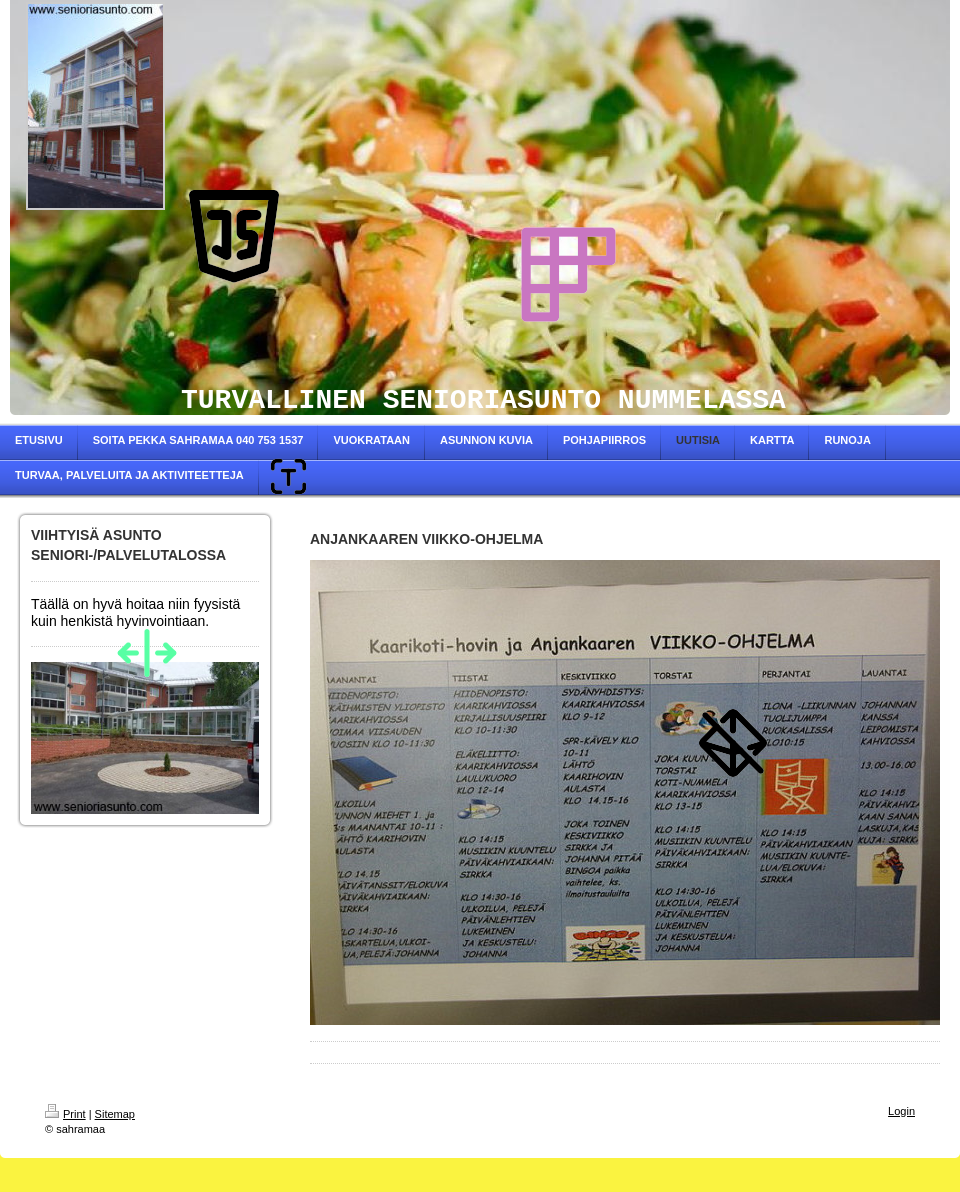 Image resolution: width=960 pixels, height=1192 pixels. What do you see at coordinates (733, 743) in the screenshot?
I see `disable 3D object view` at bounding box center [733, 743].